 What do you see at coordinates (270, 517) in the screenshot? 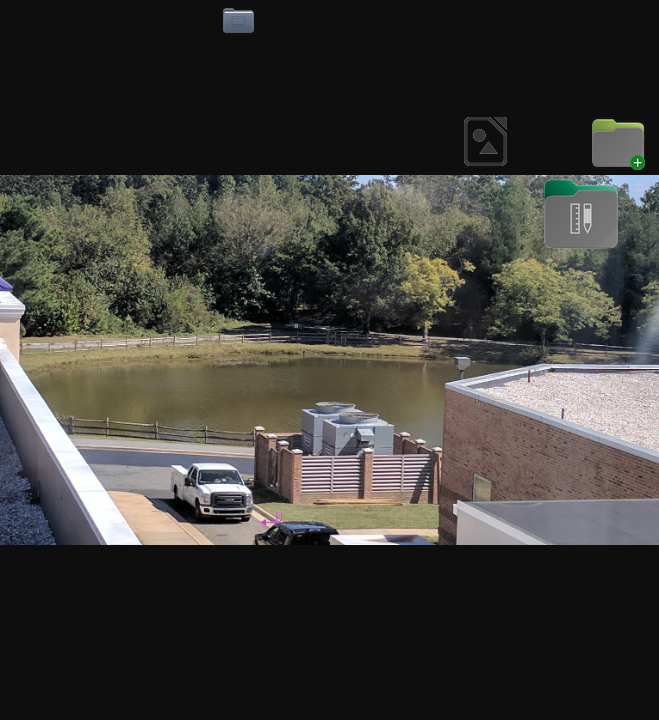
I see `reply to all recipients in an email thread` at bounding box center [270, 517].